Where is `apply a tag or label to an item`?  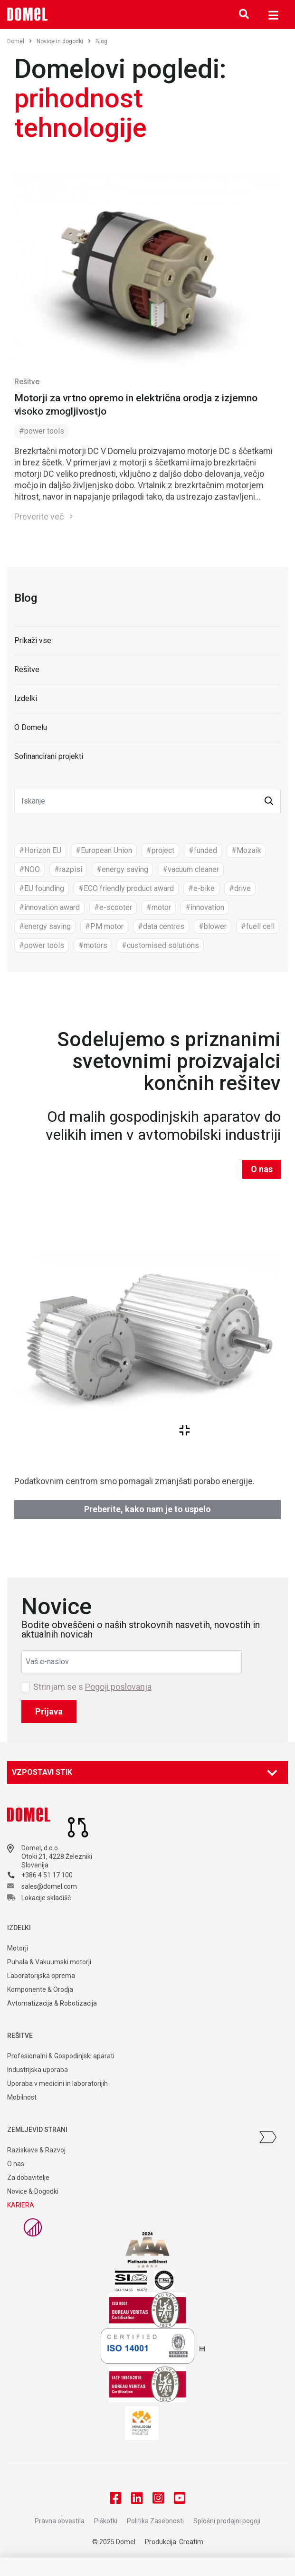
apply a tag or label to an item is located at coordinates (267, 2137).